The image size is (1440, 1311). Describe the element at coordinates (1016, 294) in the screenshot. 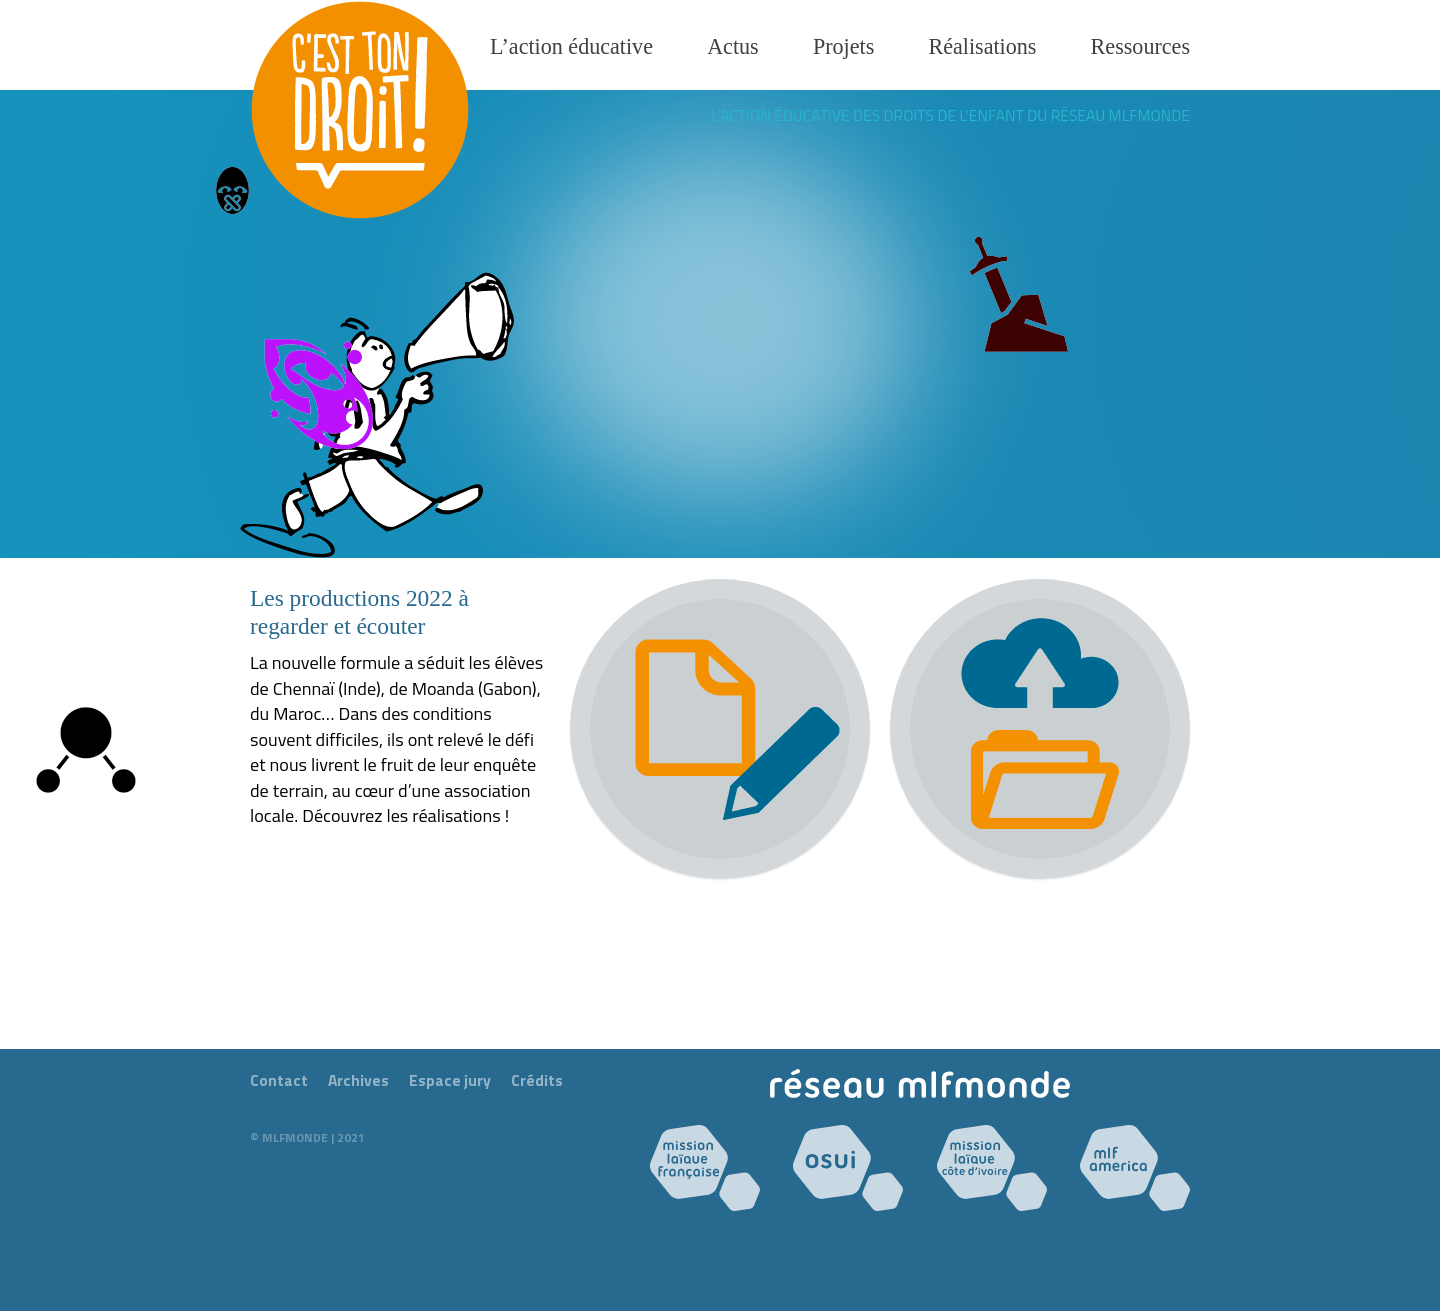

I see `access legendary or rare items` at that location.